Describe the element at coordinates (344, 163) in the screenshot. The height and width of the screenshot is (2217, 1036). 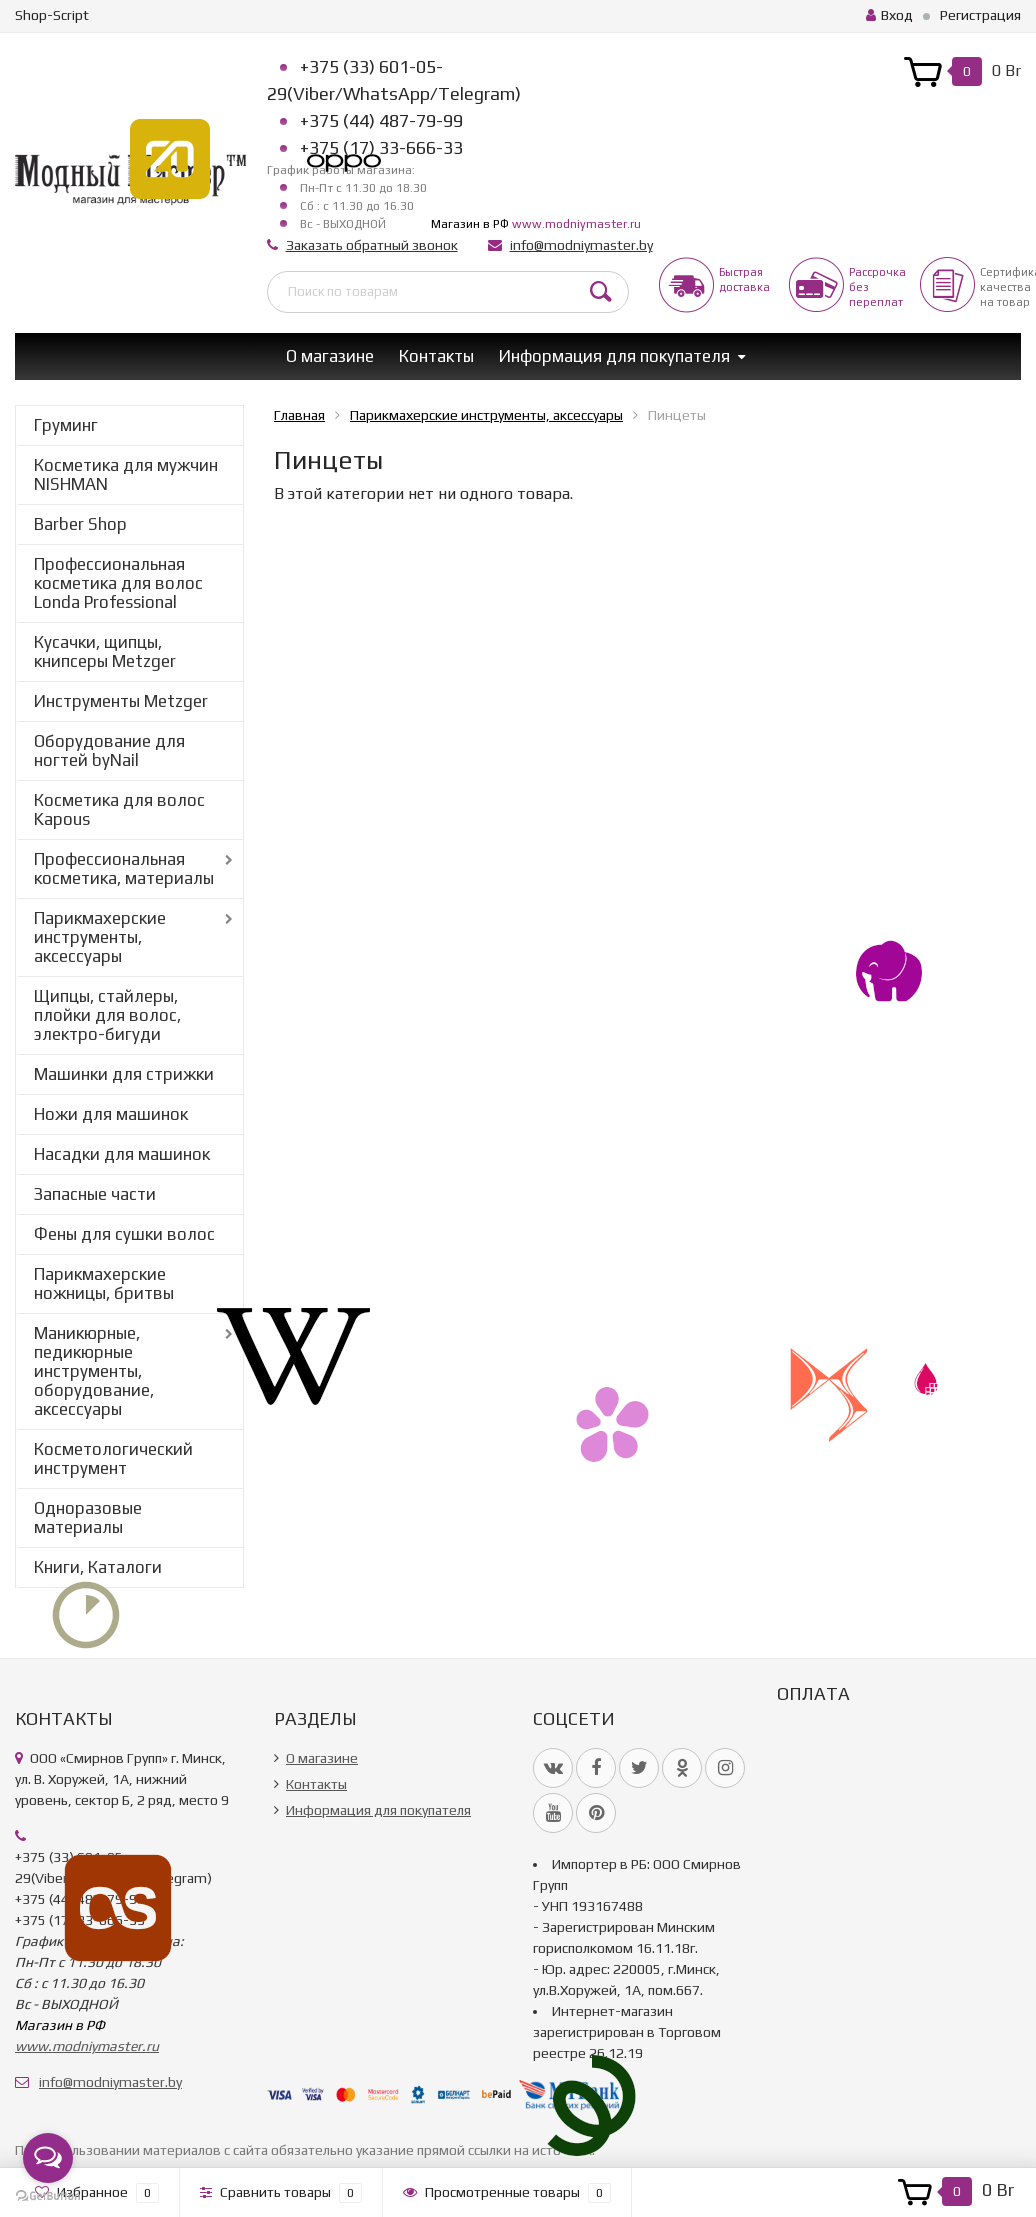
I see `visit the oppo website or app` at that location.